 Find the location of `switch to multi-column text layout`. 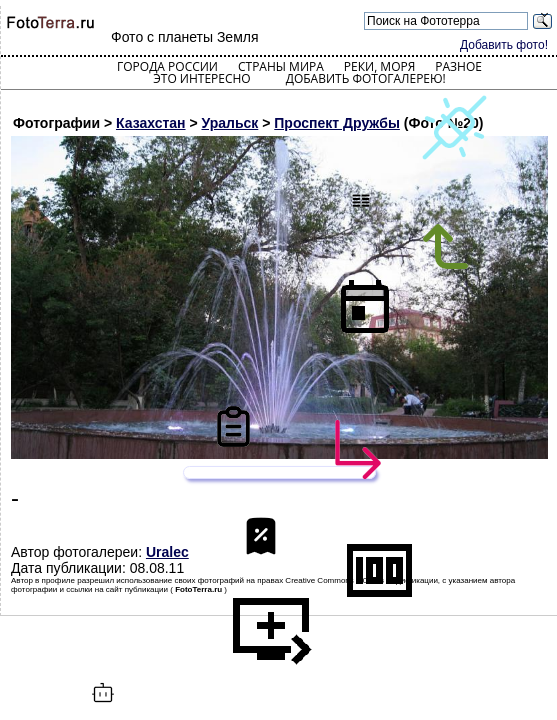

switch to multi-column text layout is located at coordinates (361, 201).